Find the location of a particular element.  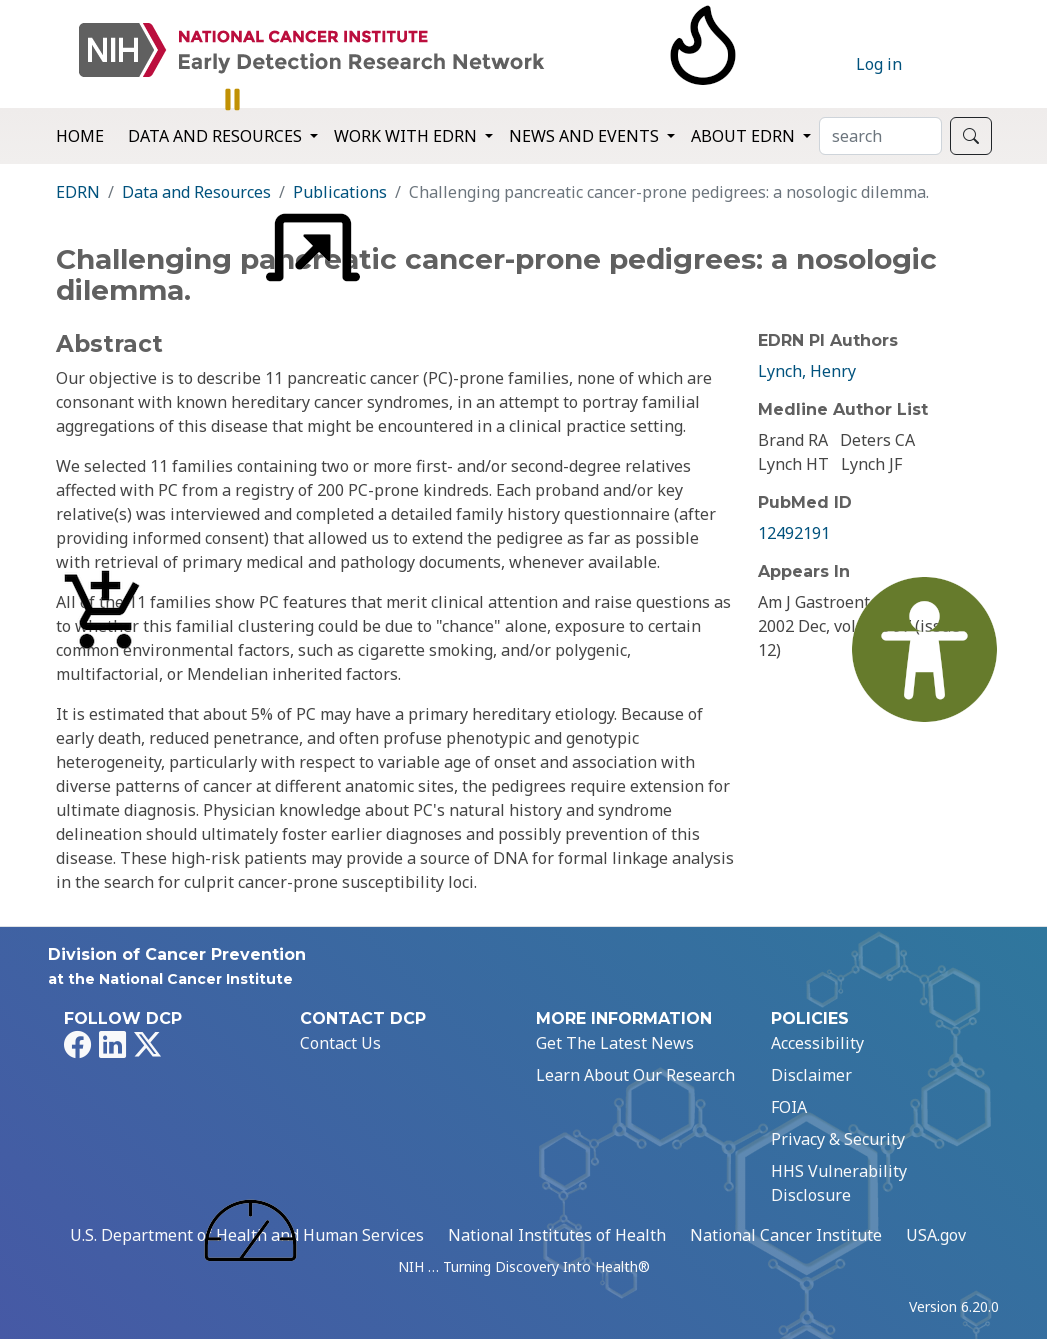

add item to shopping cart is located at coordinates (105, 611).